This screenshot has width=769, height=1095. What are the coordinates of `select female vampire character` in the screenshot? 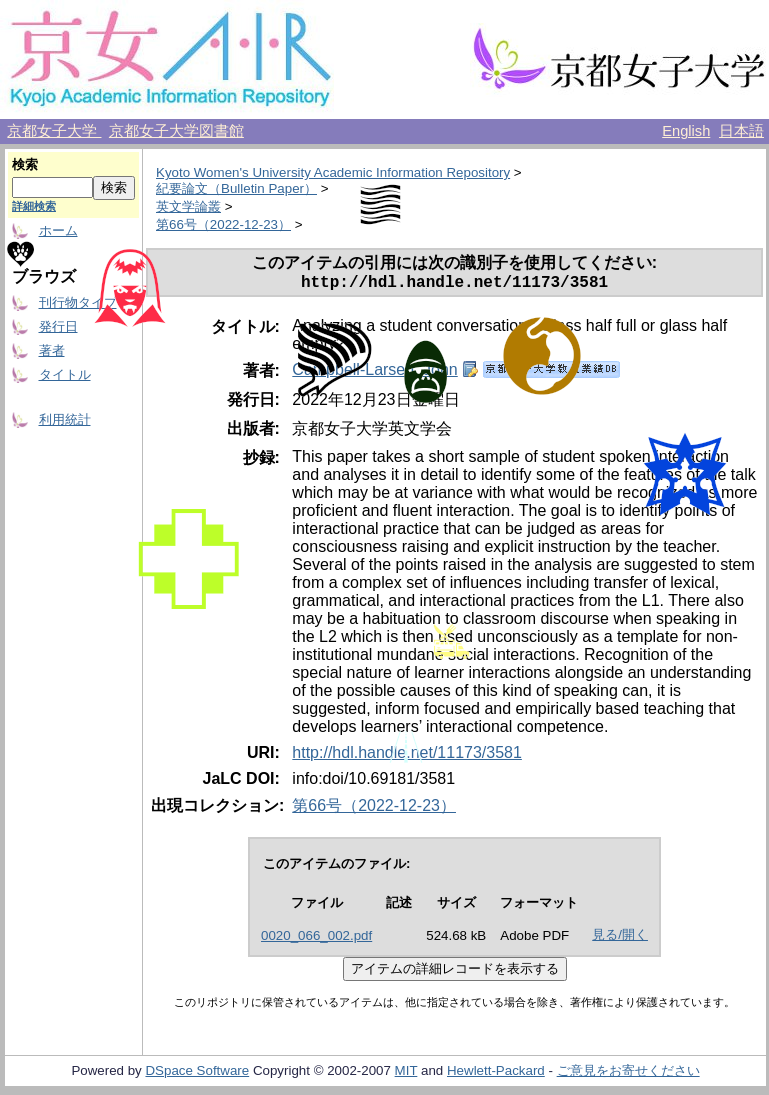 It's located at (130, 288).